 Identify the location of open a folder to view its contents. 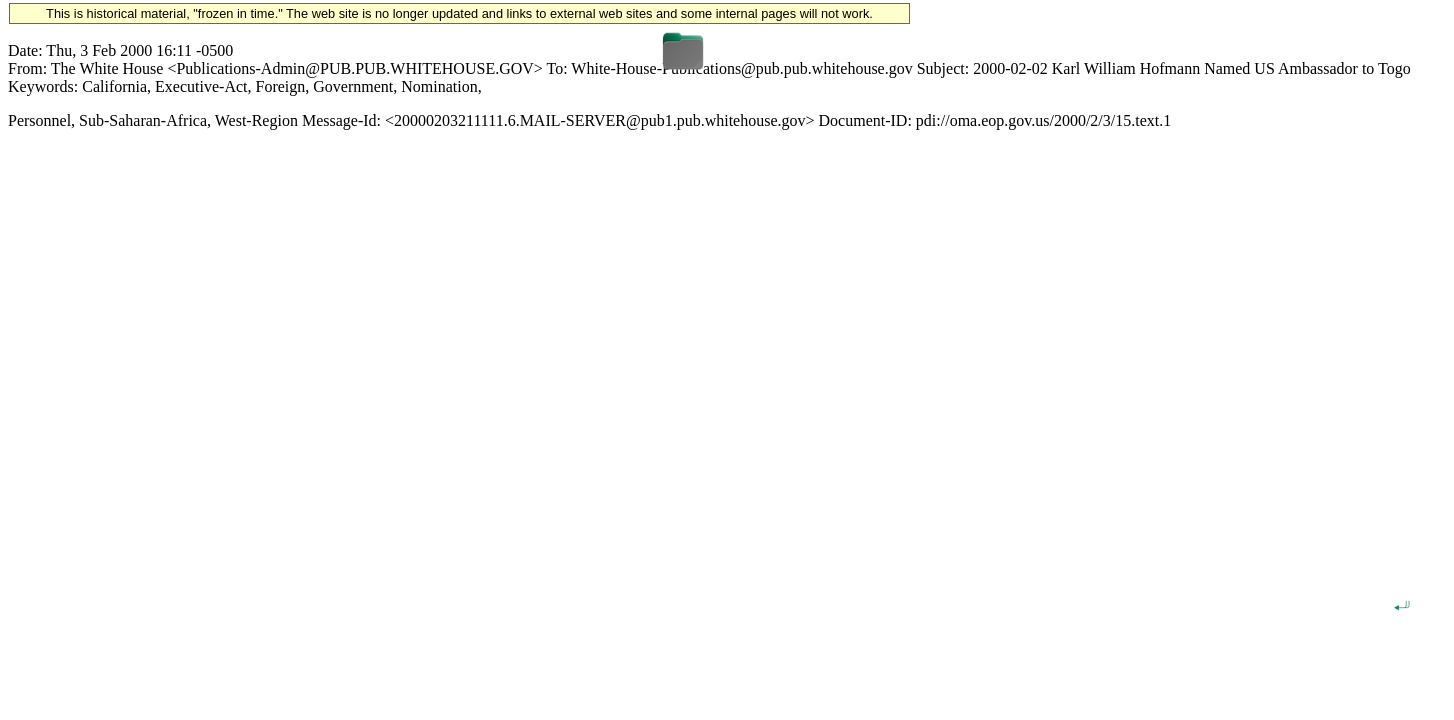
(683, 51).